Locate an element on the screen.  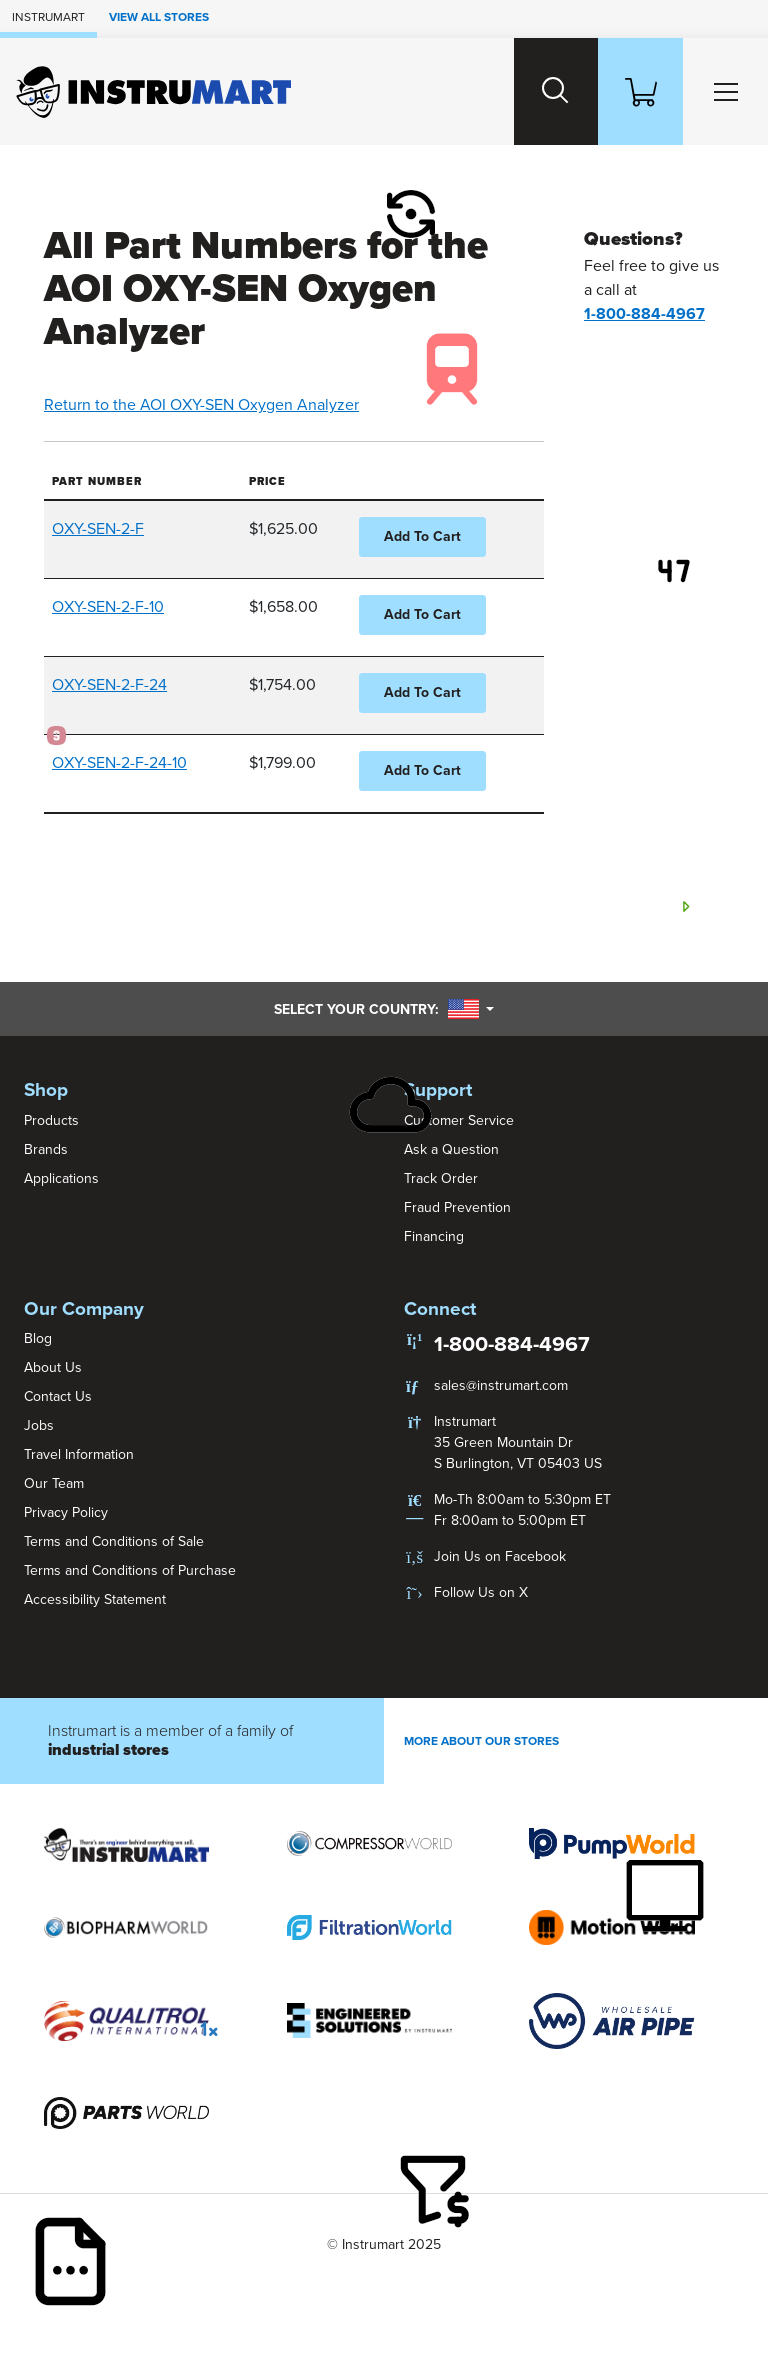
refresh or sync data is located at coordinates (411, 214).